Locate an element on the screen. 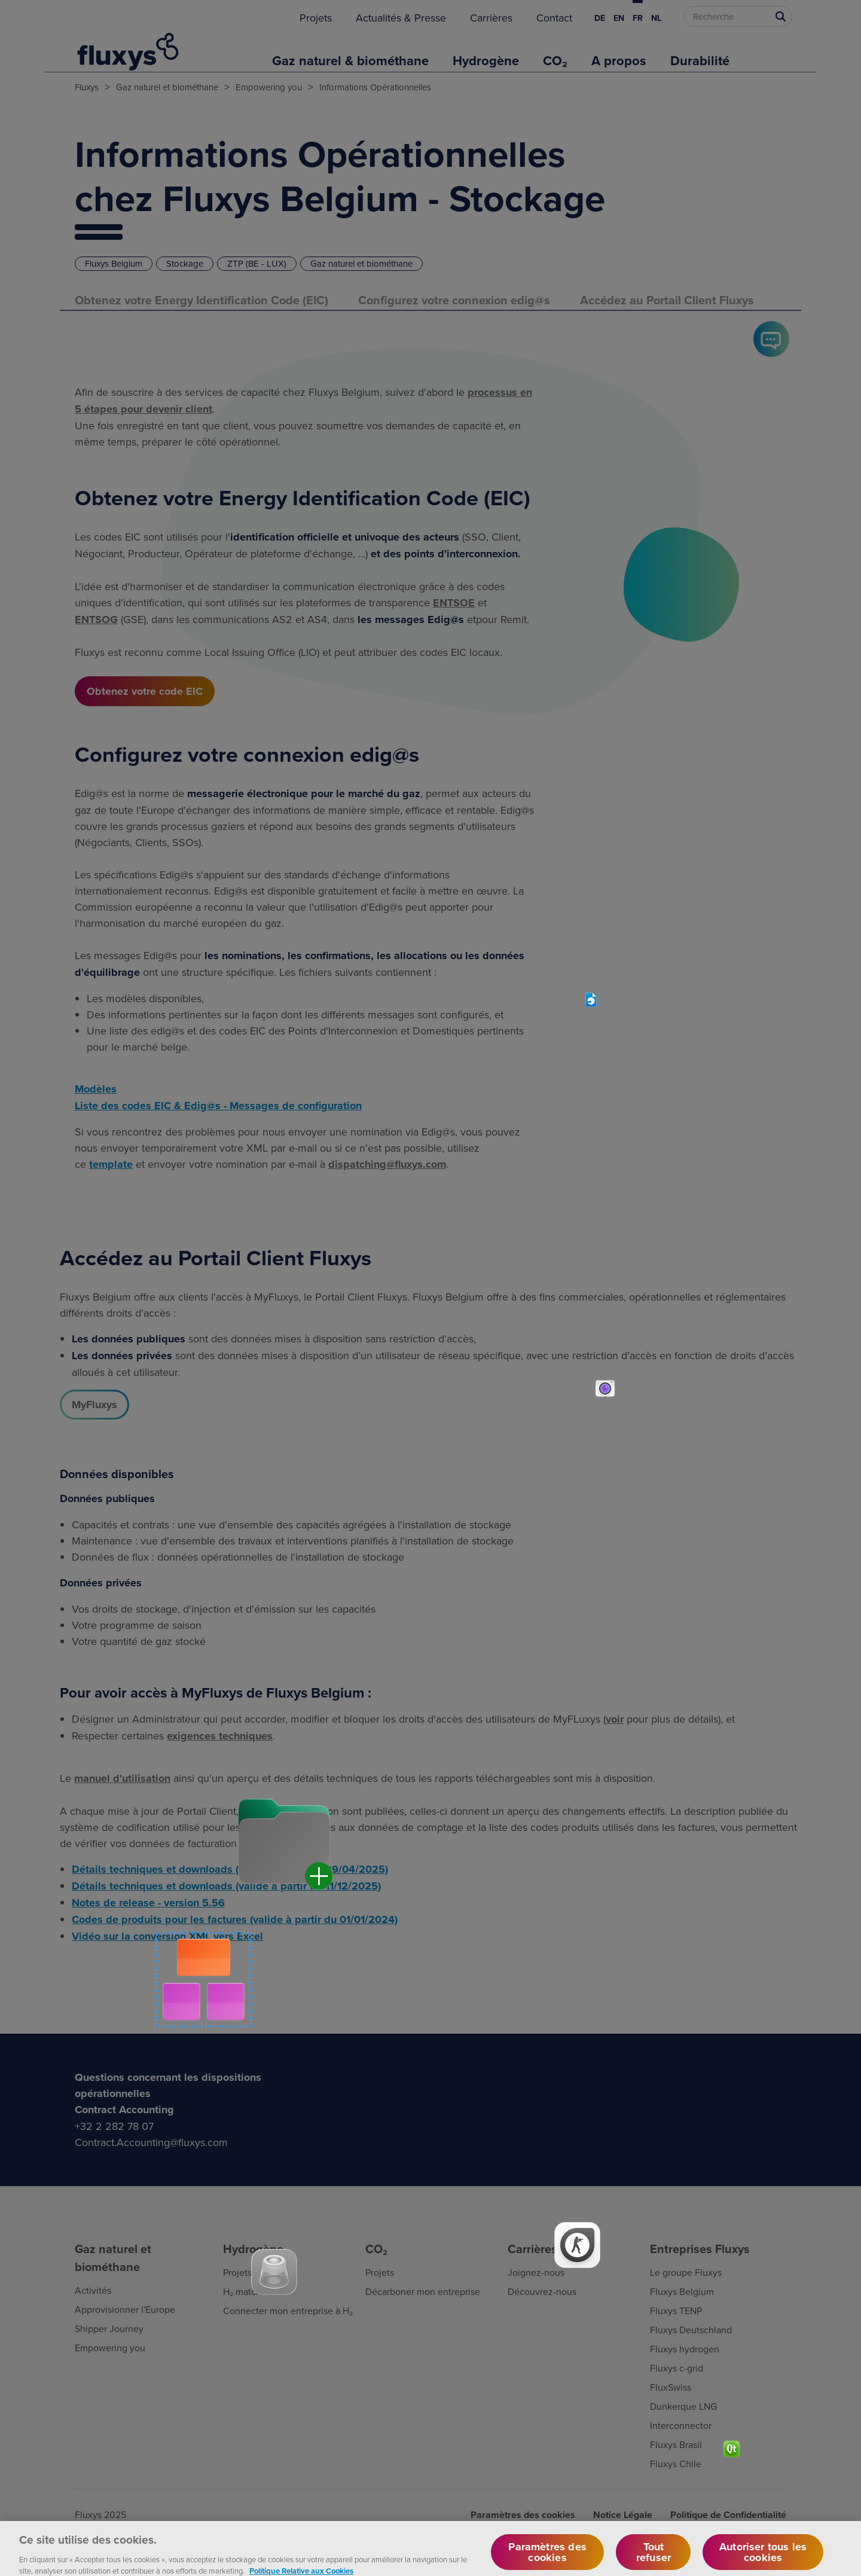 Image resolution: width=861 pixels, height=2576 pixels. select all items in the current view is located at coordinates (203, 1979).